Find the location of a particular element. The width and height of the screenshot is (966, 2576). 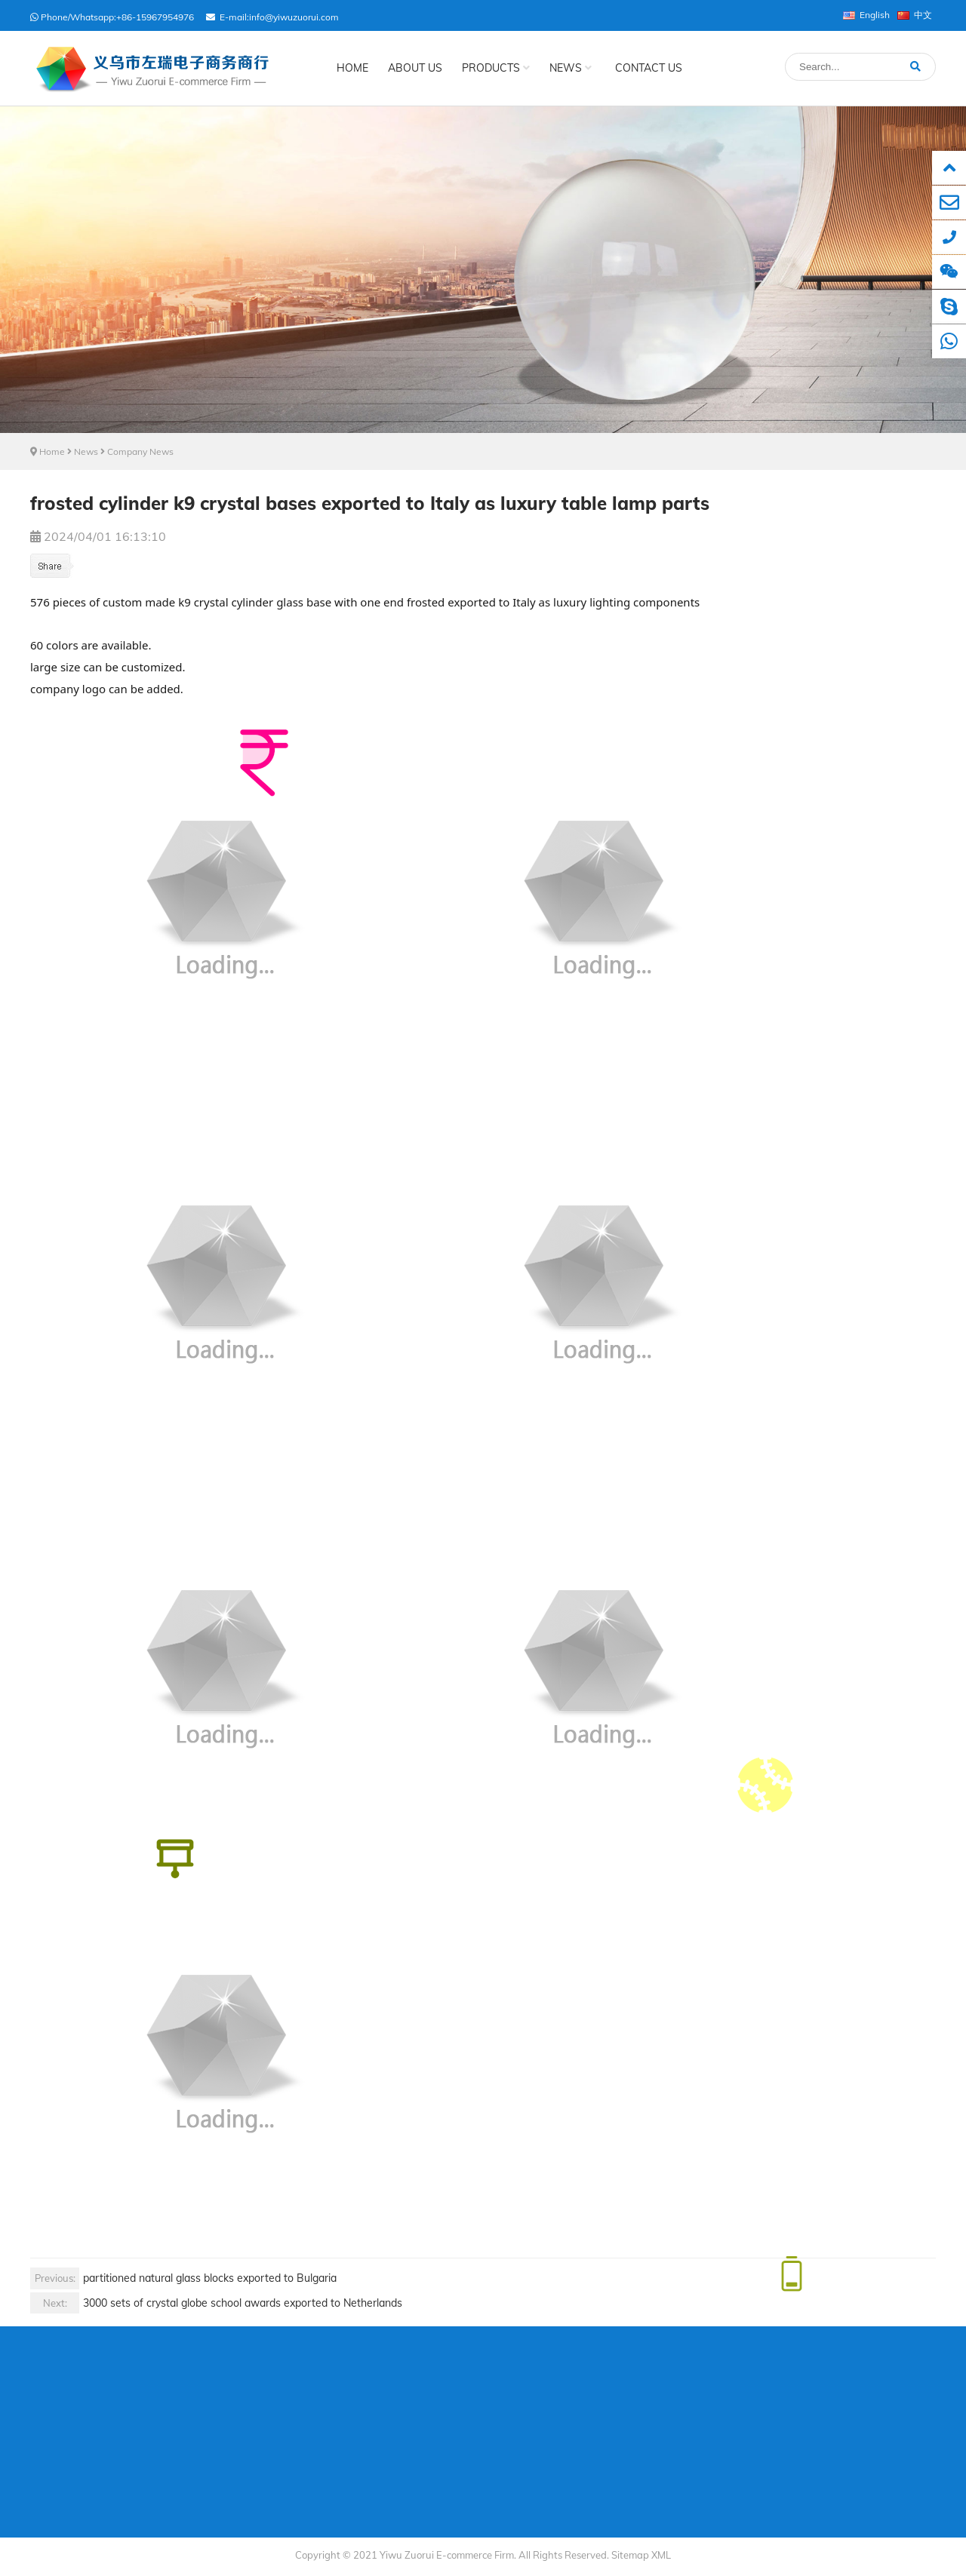

start a presentation or slideshow is located at coordinates (175, 1856).